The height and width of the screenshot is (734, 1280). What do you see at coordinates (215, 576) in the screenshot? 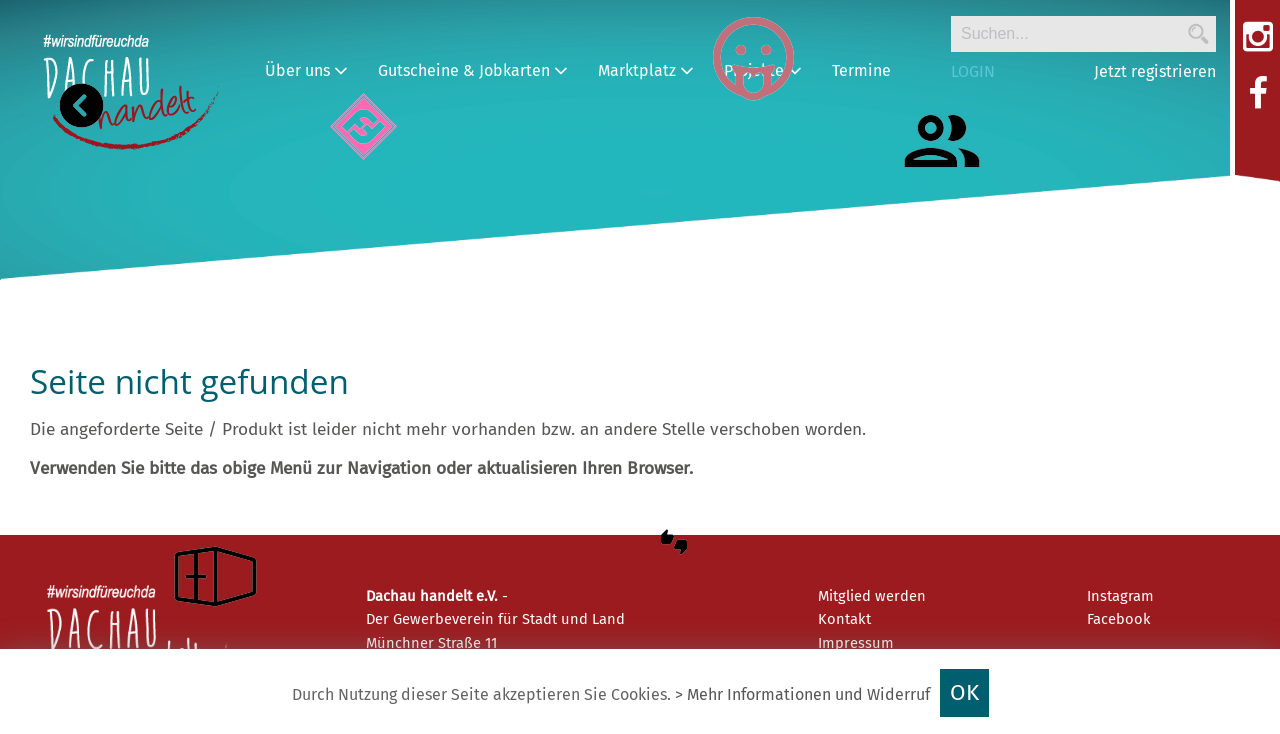
I see `view shipping or freight details` at bounding box center [215, 576].